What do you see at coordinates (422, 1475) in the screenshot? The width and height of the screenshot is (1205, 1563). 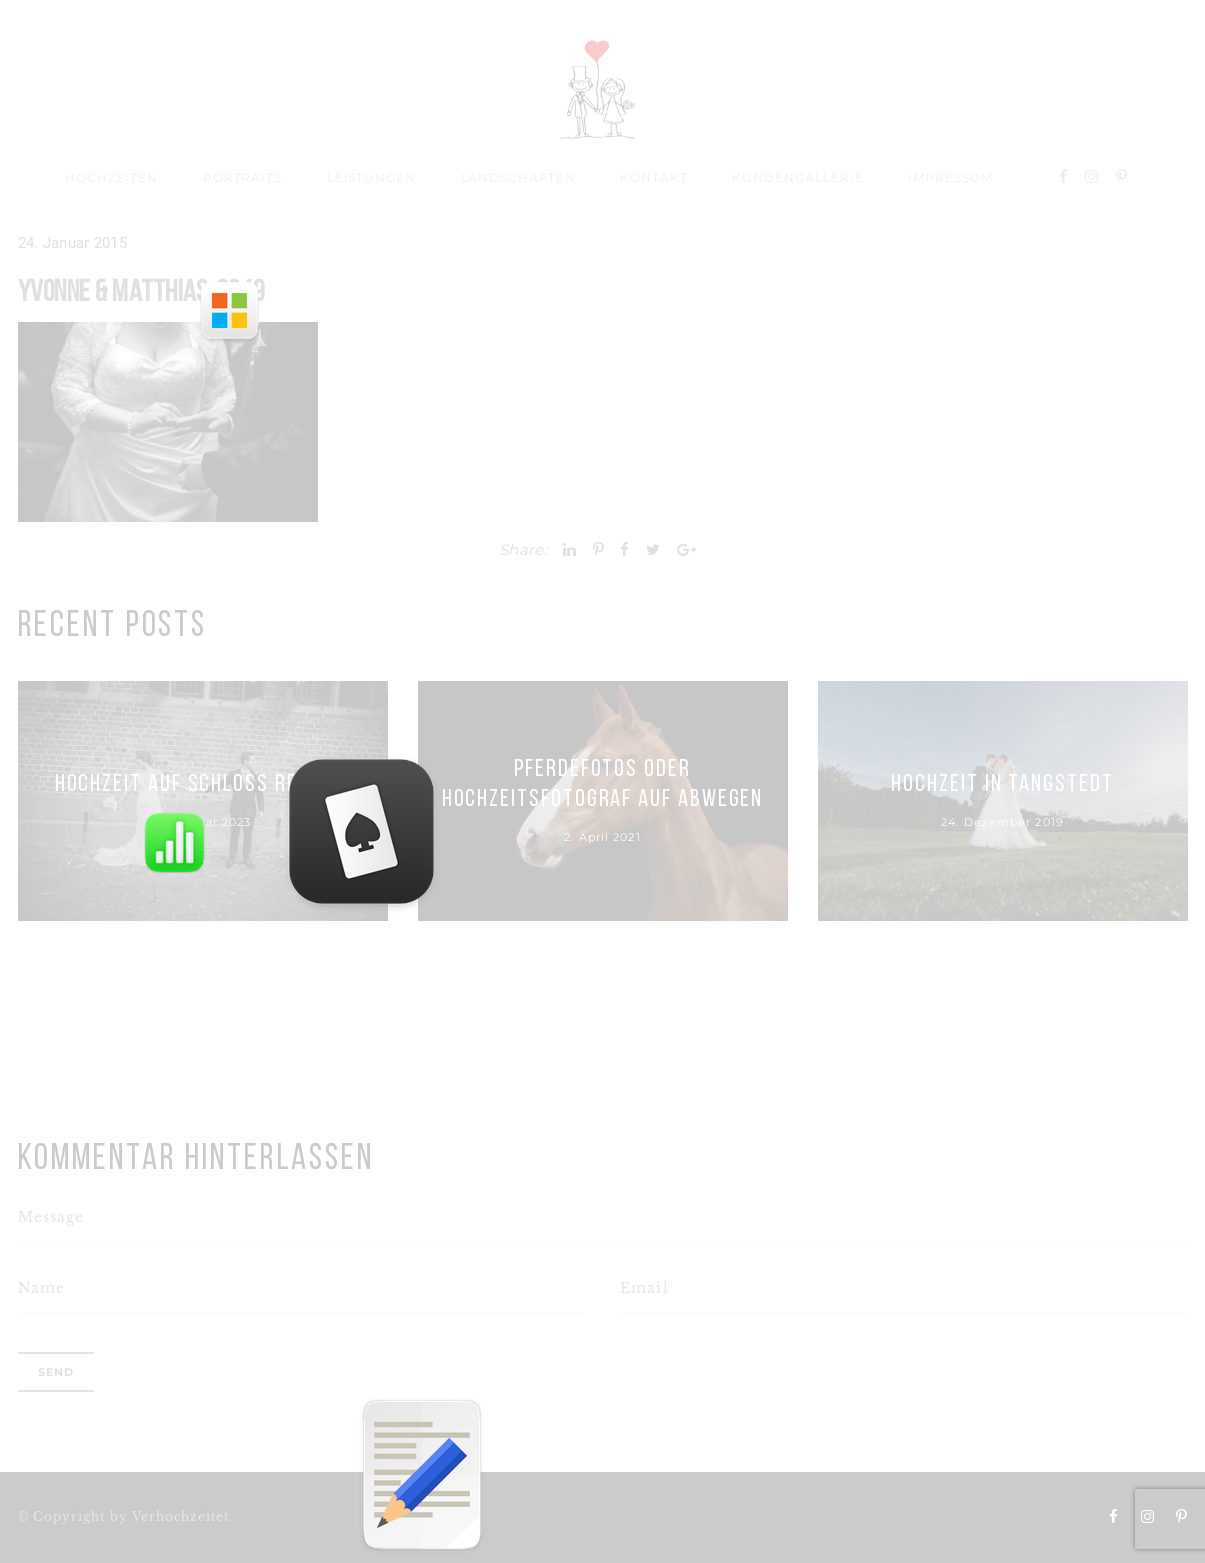 I see `open the text editor application` at bounding box center [422, 1475].